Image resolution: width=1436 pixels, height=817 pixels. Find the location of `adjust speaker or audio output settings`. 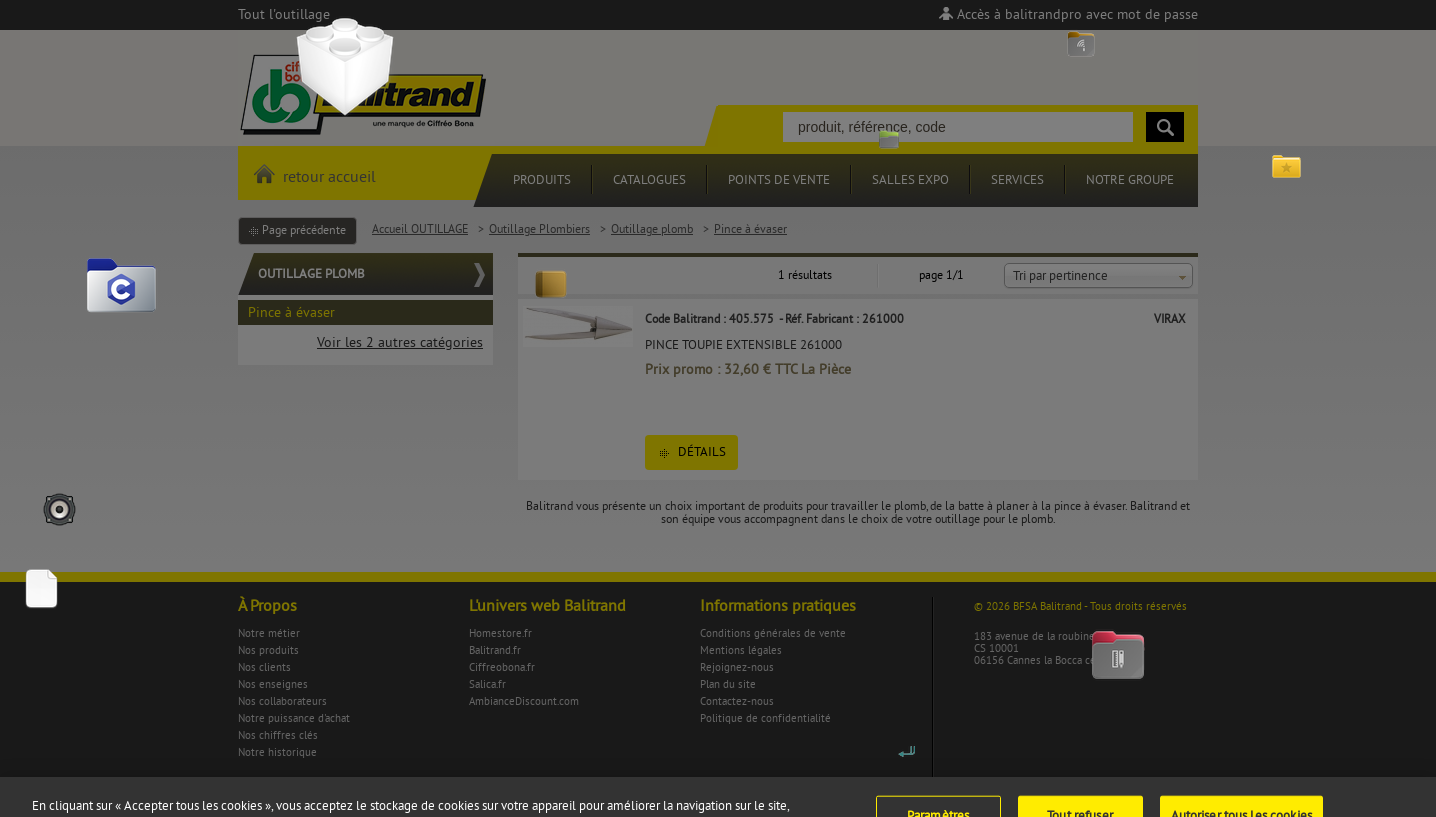

adjust speaker or audio output settings is located at coordinates (59, 509).